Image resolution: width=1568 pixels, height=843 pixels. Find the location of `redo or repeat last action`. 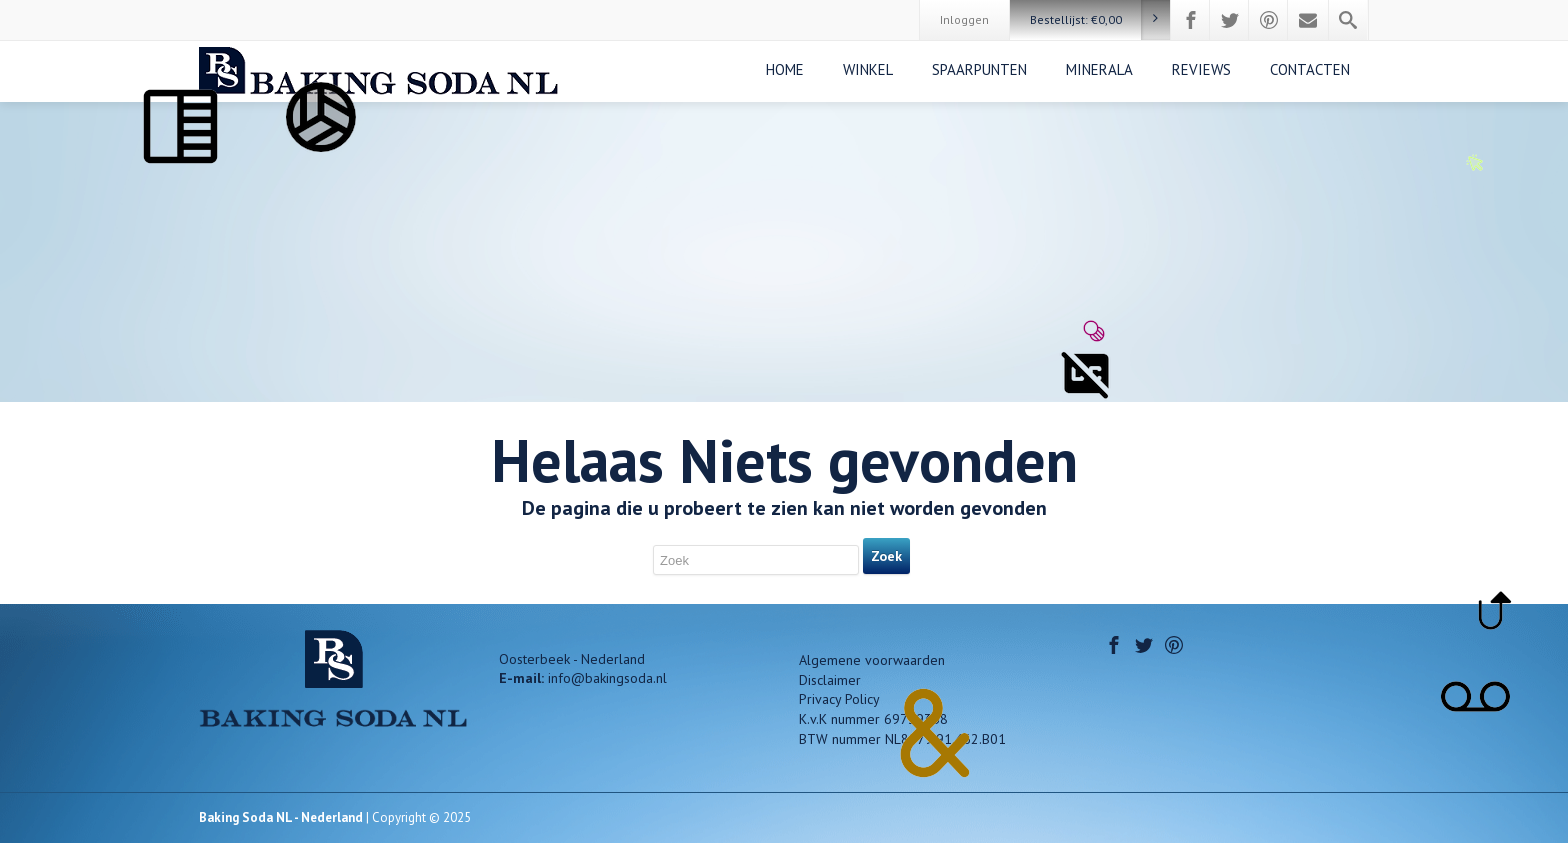

redo or repeat last action is located at coordinates (1493, 610).